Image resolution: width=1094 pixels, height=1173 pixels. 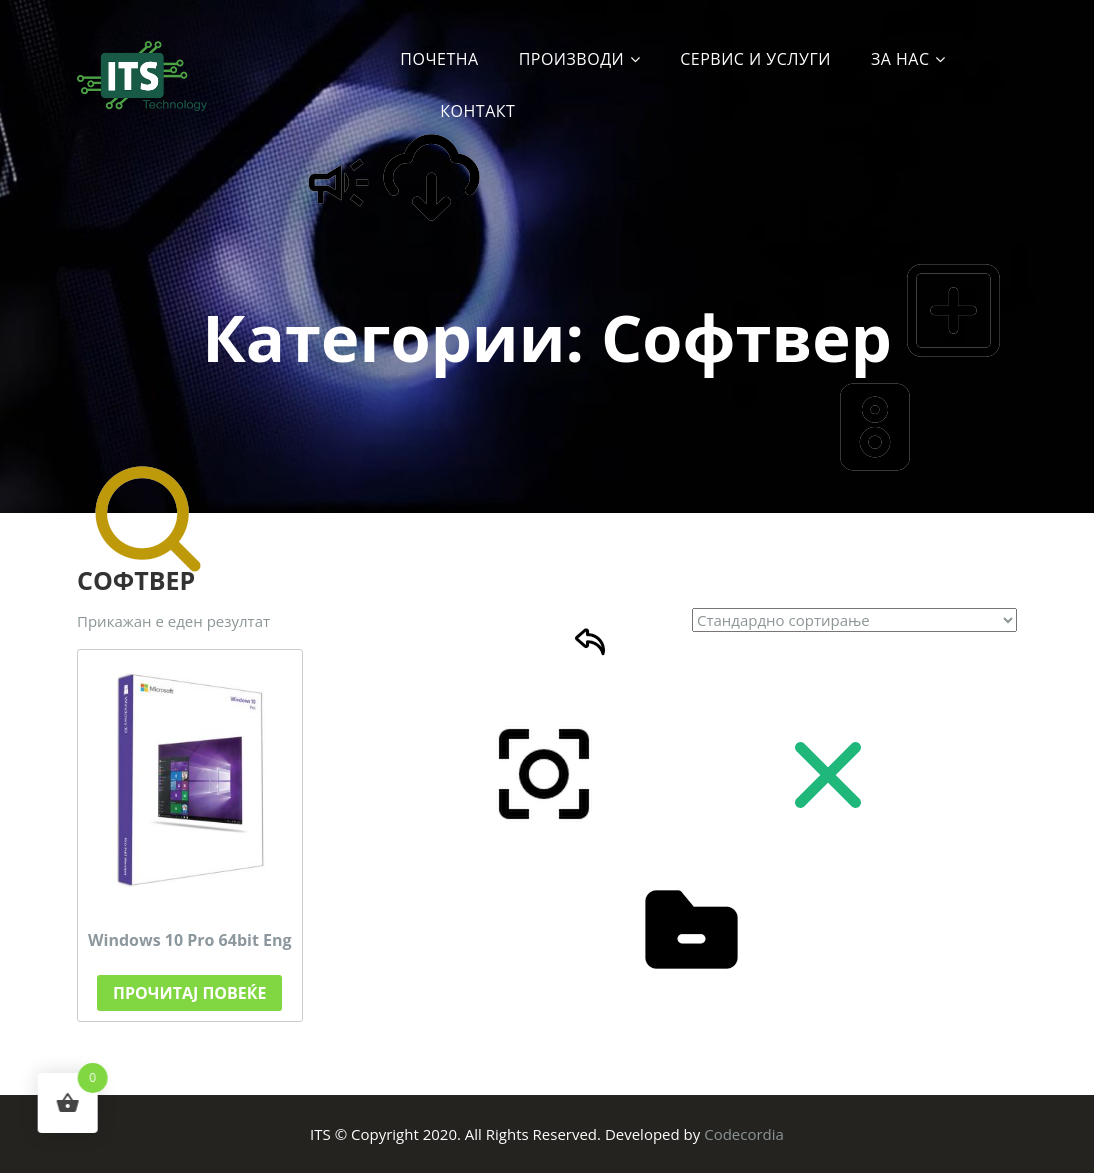 I want to click on close the current window or dialog, so click(x=828, y=775).